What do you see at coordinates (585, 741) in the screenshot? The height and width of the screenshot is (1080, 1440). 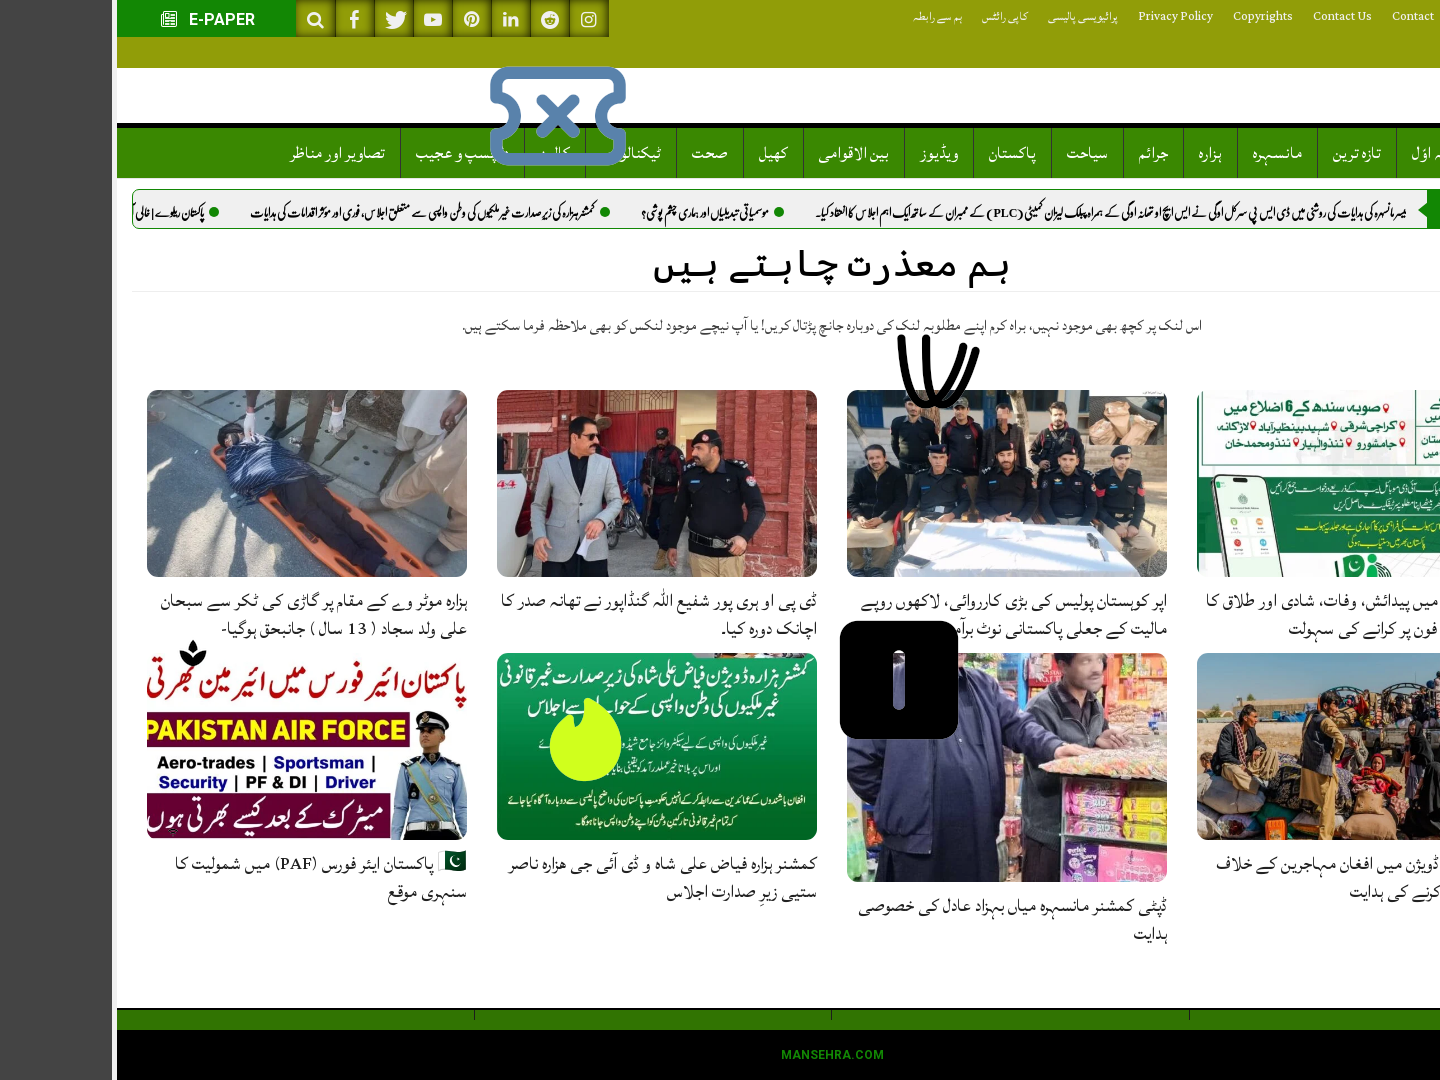 I see `open tinder dating app` at bounding box center [585, 741].